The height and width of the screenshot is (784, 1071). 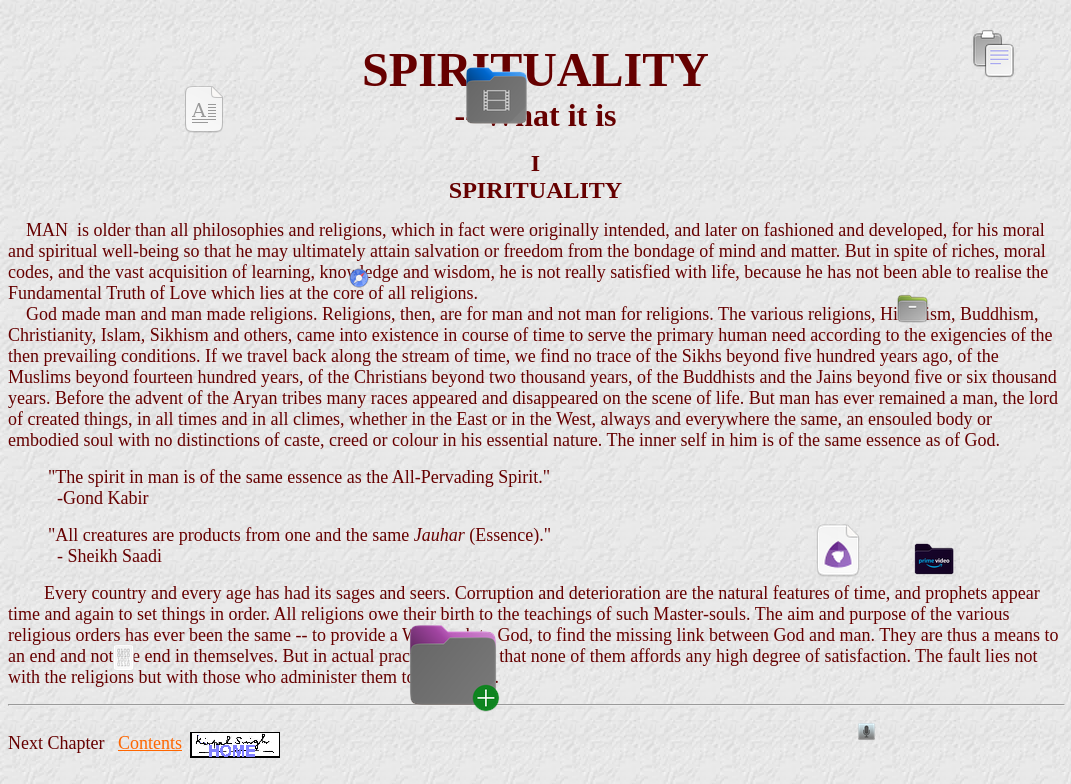 What do you see at coordinates (204, 109) in the screenshot?
I see `open a rich text document` at bounding box center [204, 109].